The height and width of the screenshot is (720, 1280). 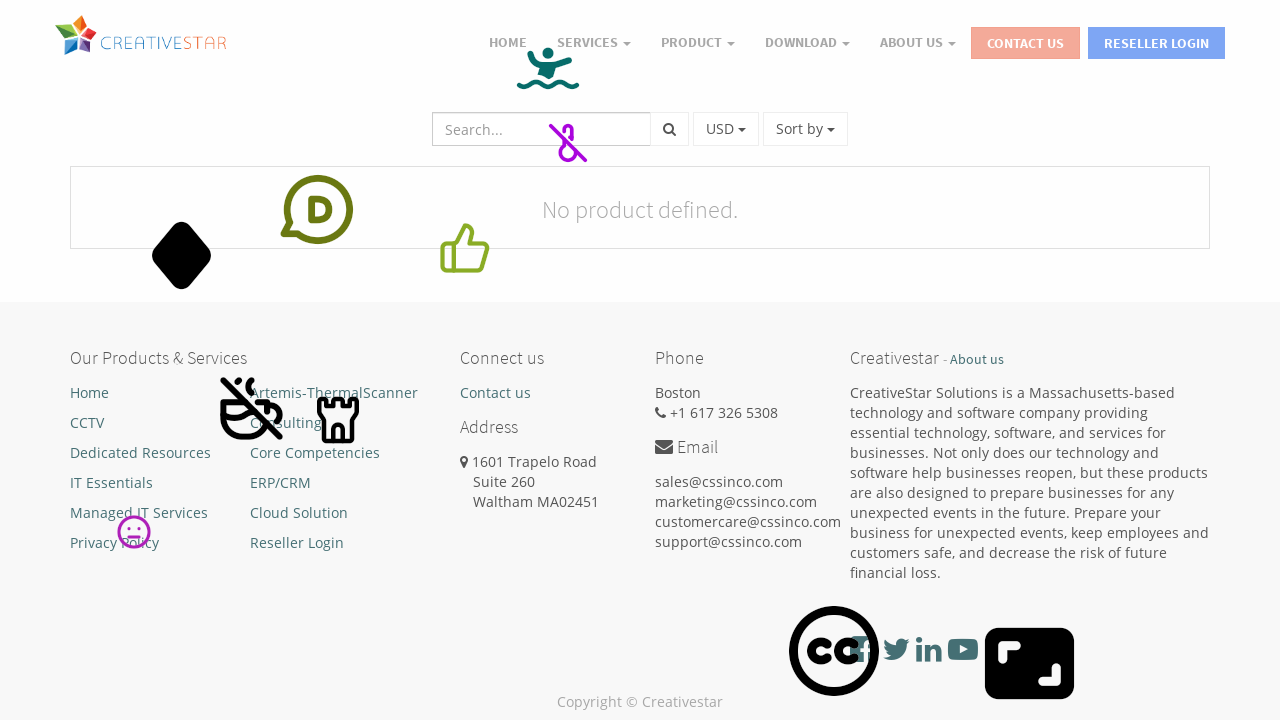 What do you see at coordinates (251, 408) in the screenshot?
I see `disable coffee break reminder` at bounding box center [251, 408].